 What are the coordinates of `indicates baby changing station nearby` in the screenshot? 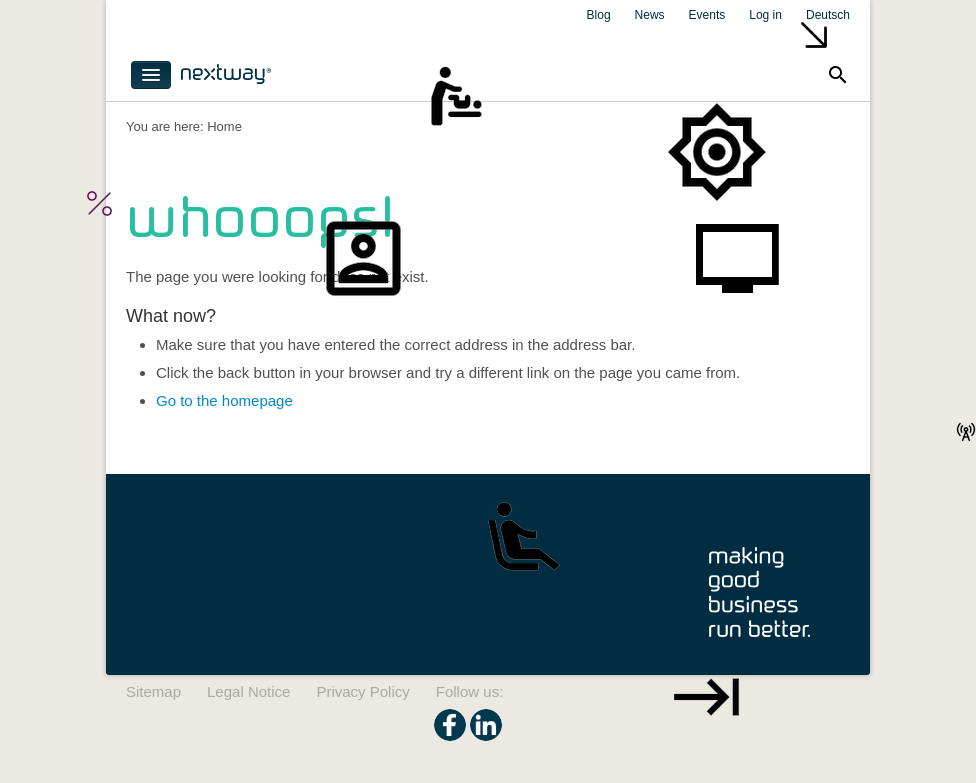 It's located at (456, 97).